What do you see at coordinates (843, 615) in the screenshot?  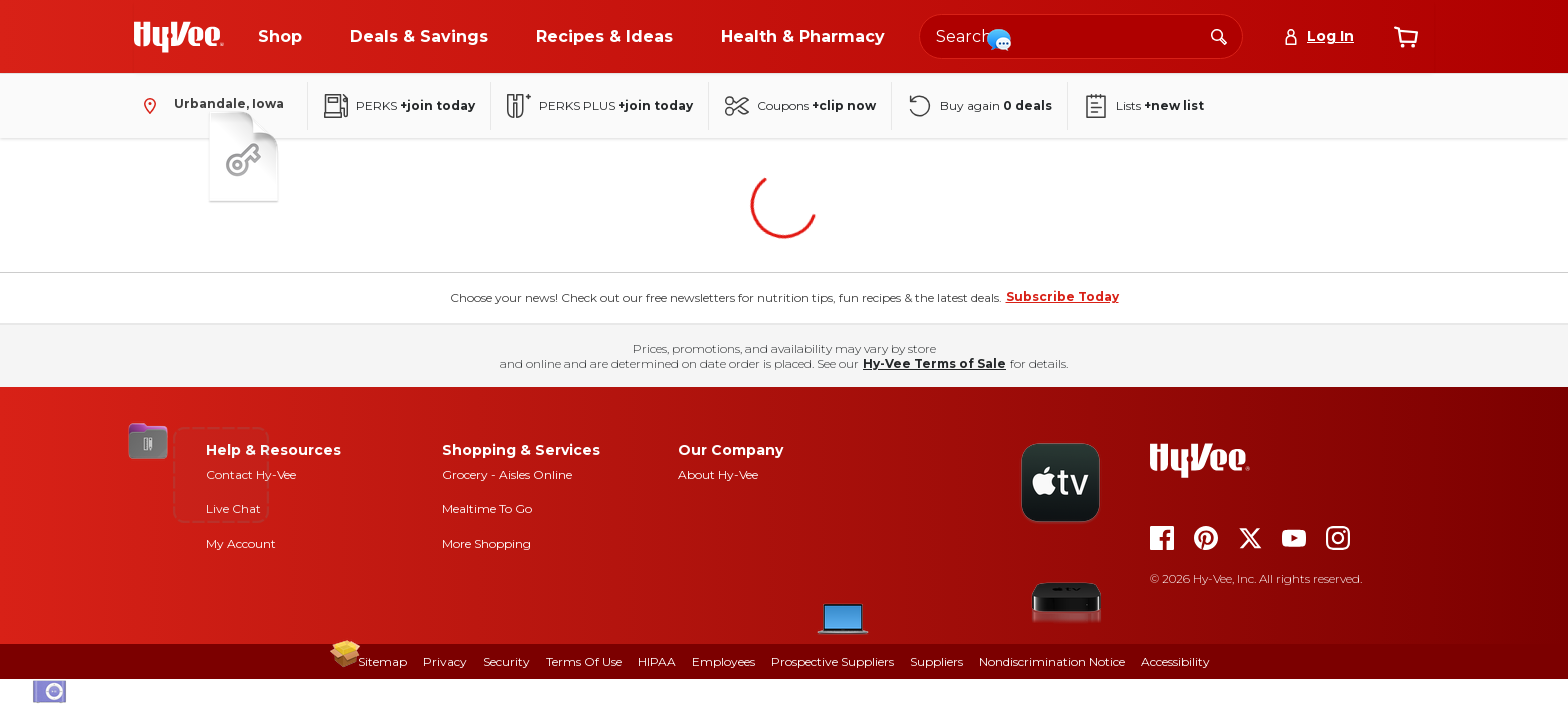 I see `macbook pro device identifier in system settings` at bounding box center [843, 615].